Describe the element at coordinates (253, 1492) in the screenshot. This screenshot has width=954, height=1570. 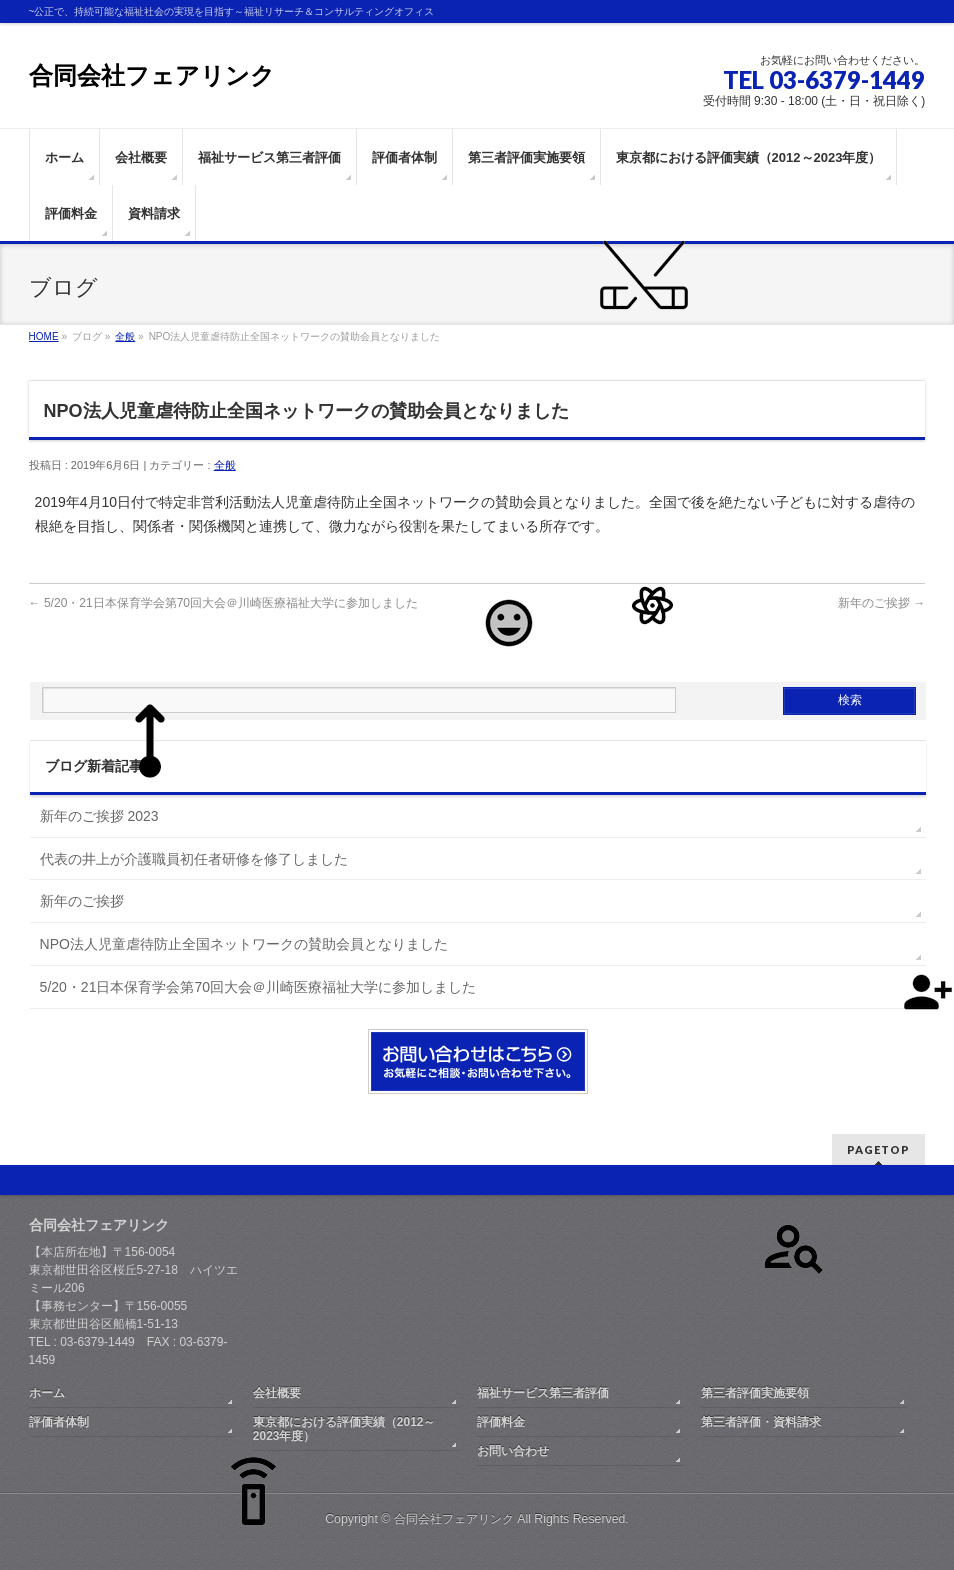
I see `access remote control settings` at that location.